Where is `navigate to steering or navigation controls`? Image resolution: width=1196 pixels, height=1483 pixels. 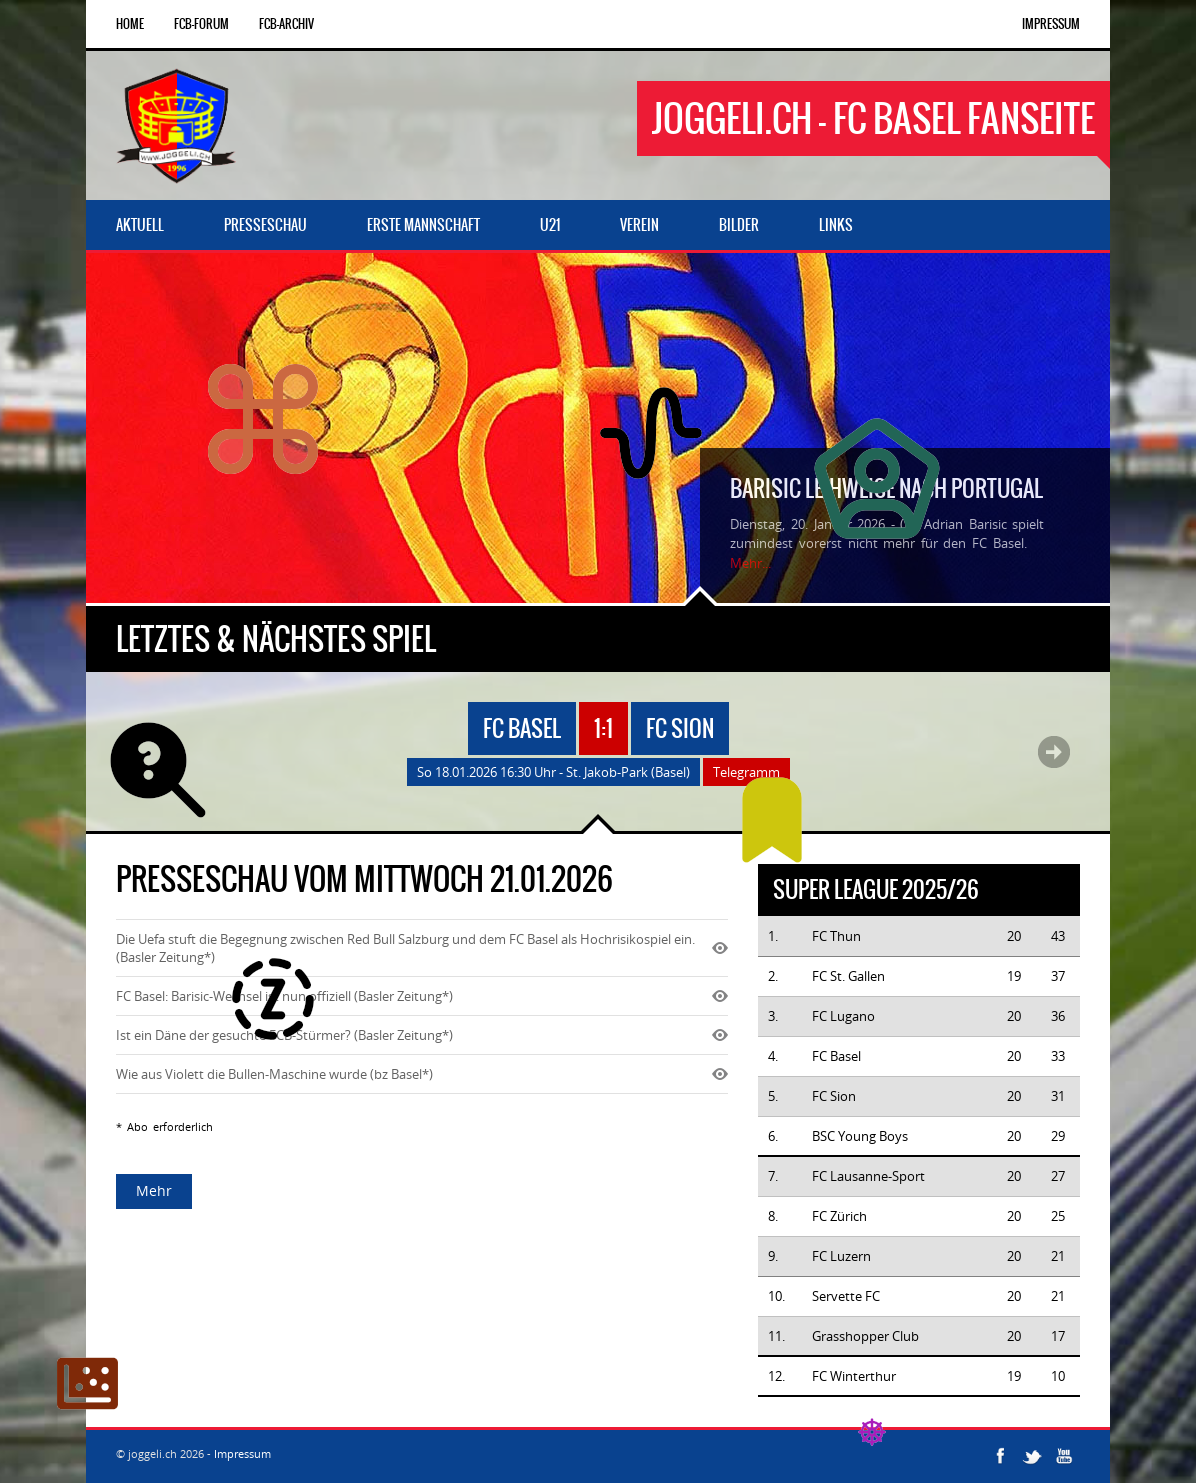 navigate to steering or navigation controls is located at coordinates (872, 1432).